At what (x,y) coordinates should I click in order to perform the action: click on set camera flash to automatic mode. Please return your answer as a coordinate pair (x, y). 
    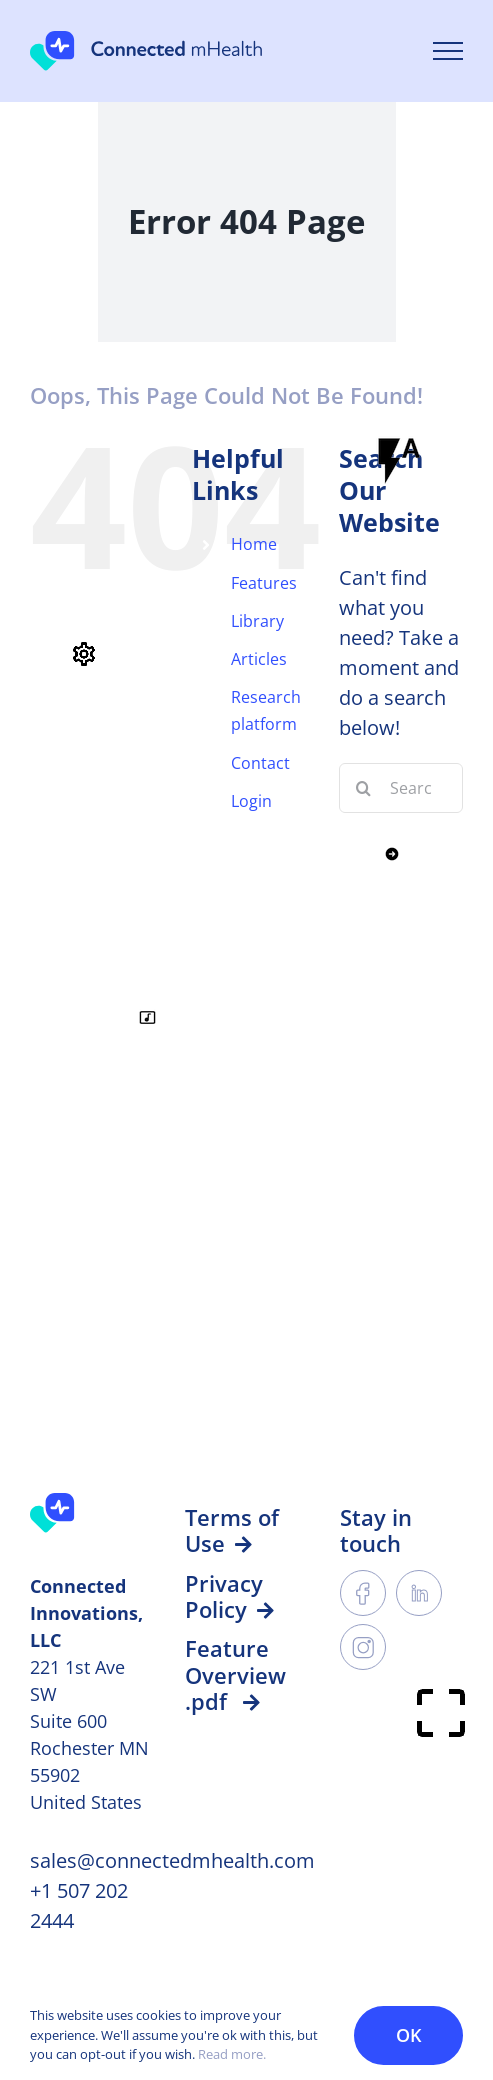
    Looking at the image, I should click on (398, 460).